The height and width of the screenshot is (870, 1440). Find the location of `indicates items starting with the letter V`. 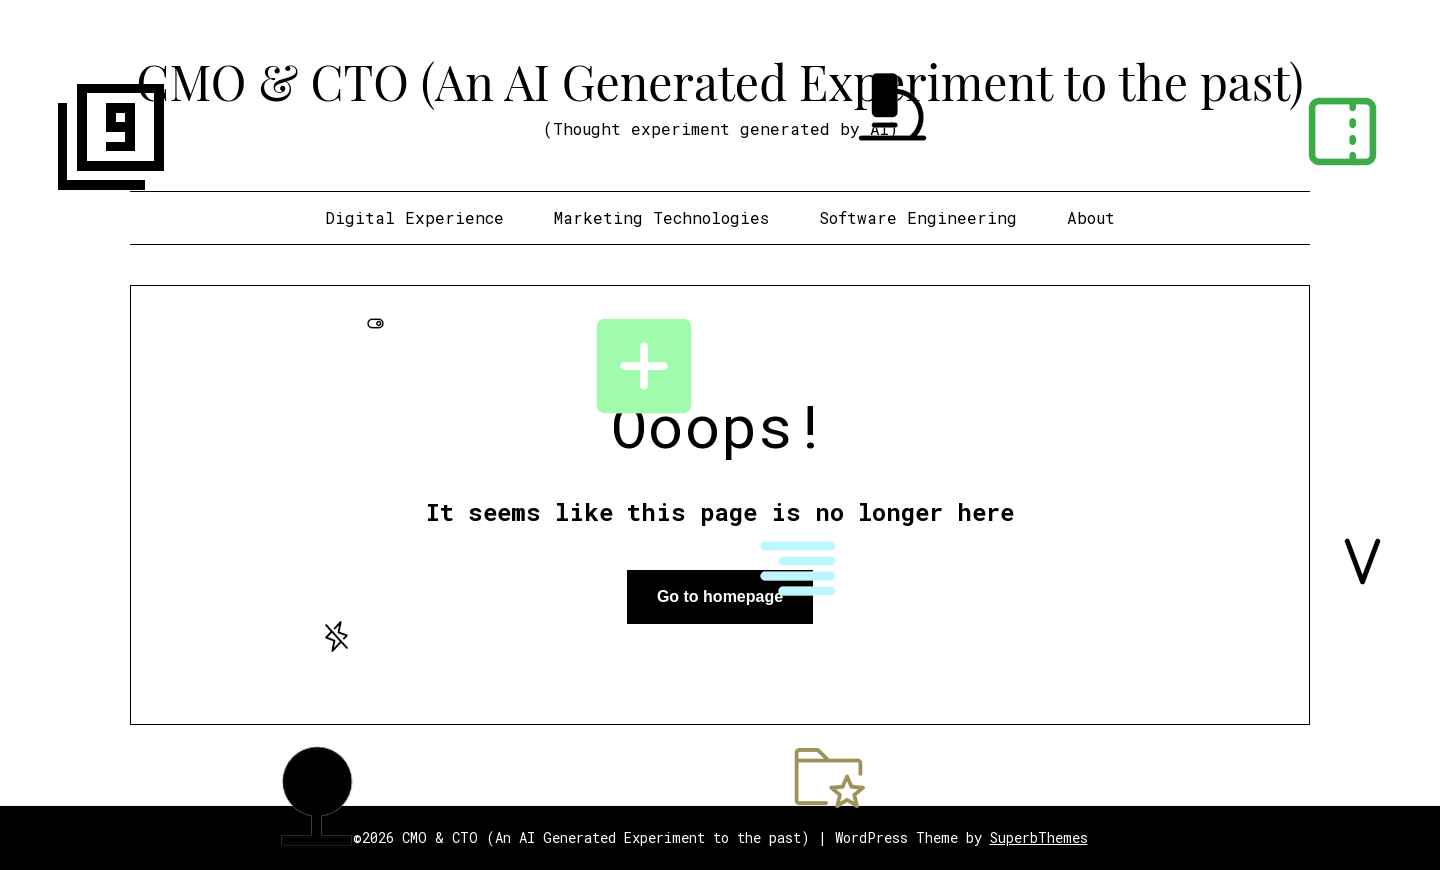

indicates items starting with the letter V is located at coordinates (1362, 561).